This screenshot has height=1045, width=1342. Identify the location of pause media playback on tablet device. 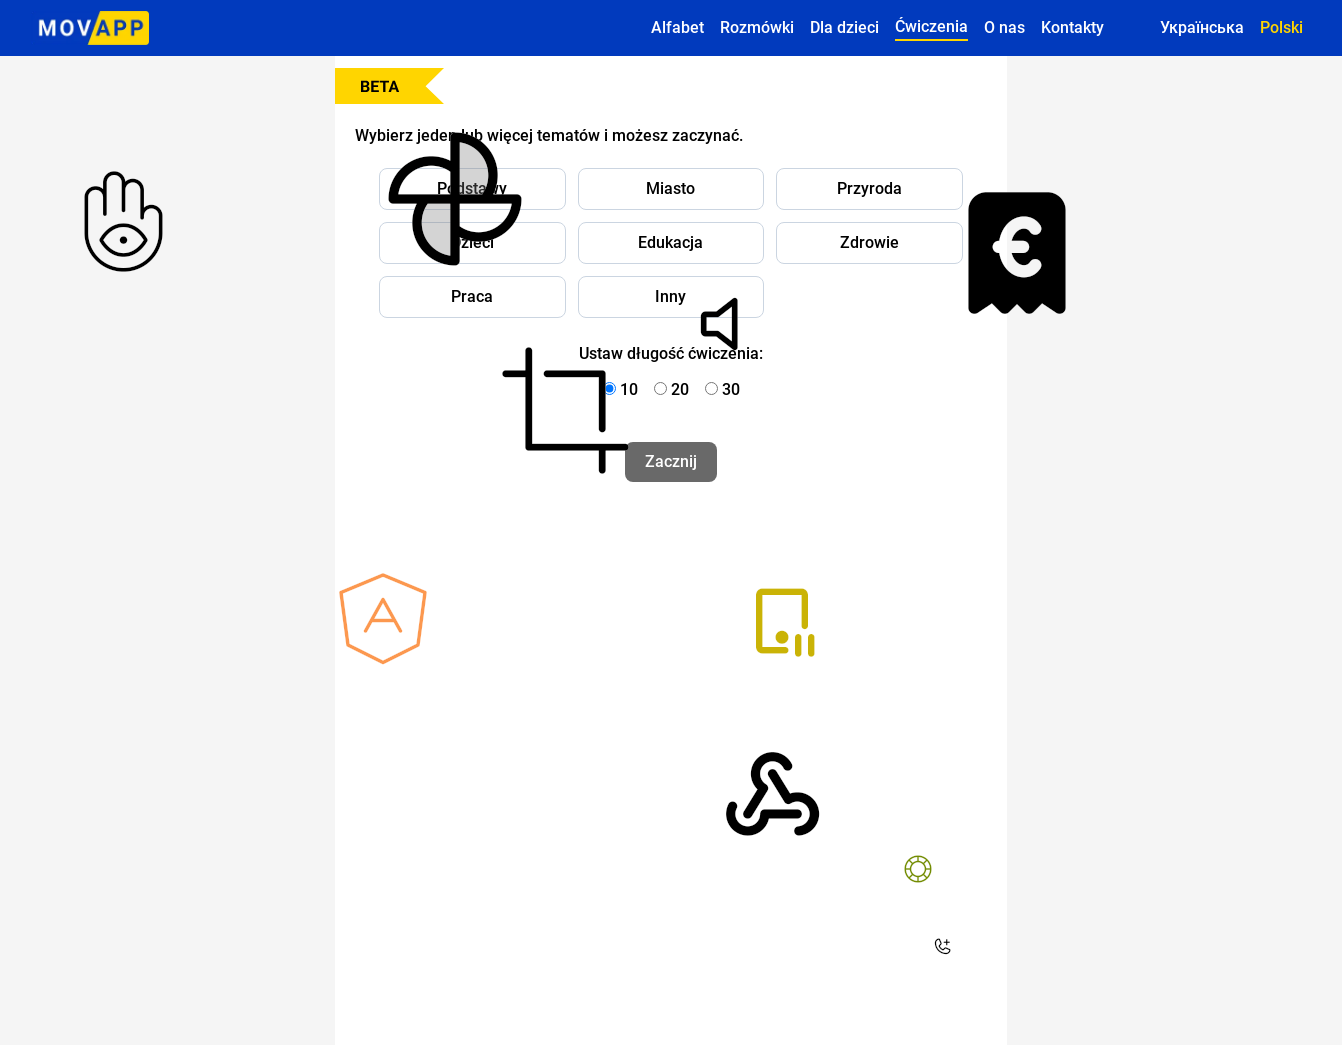
(782, 621).